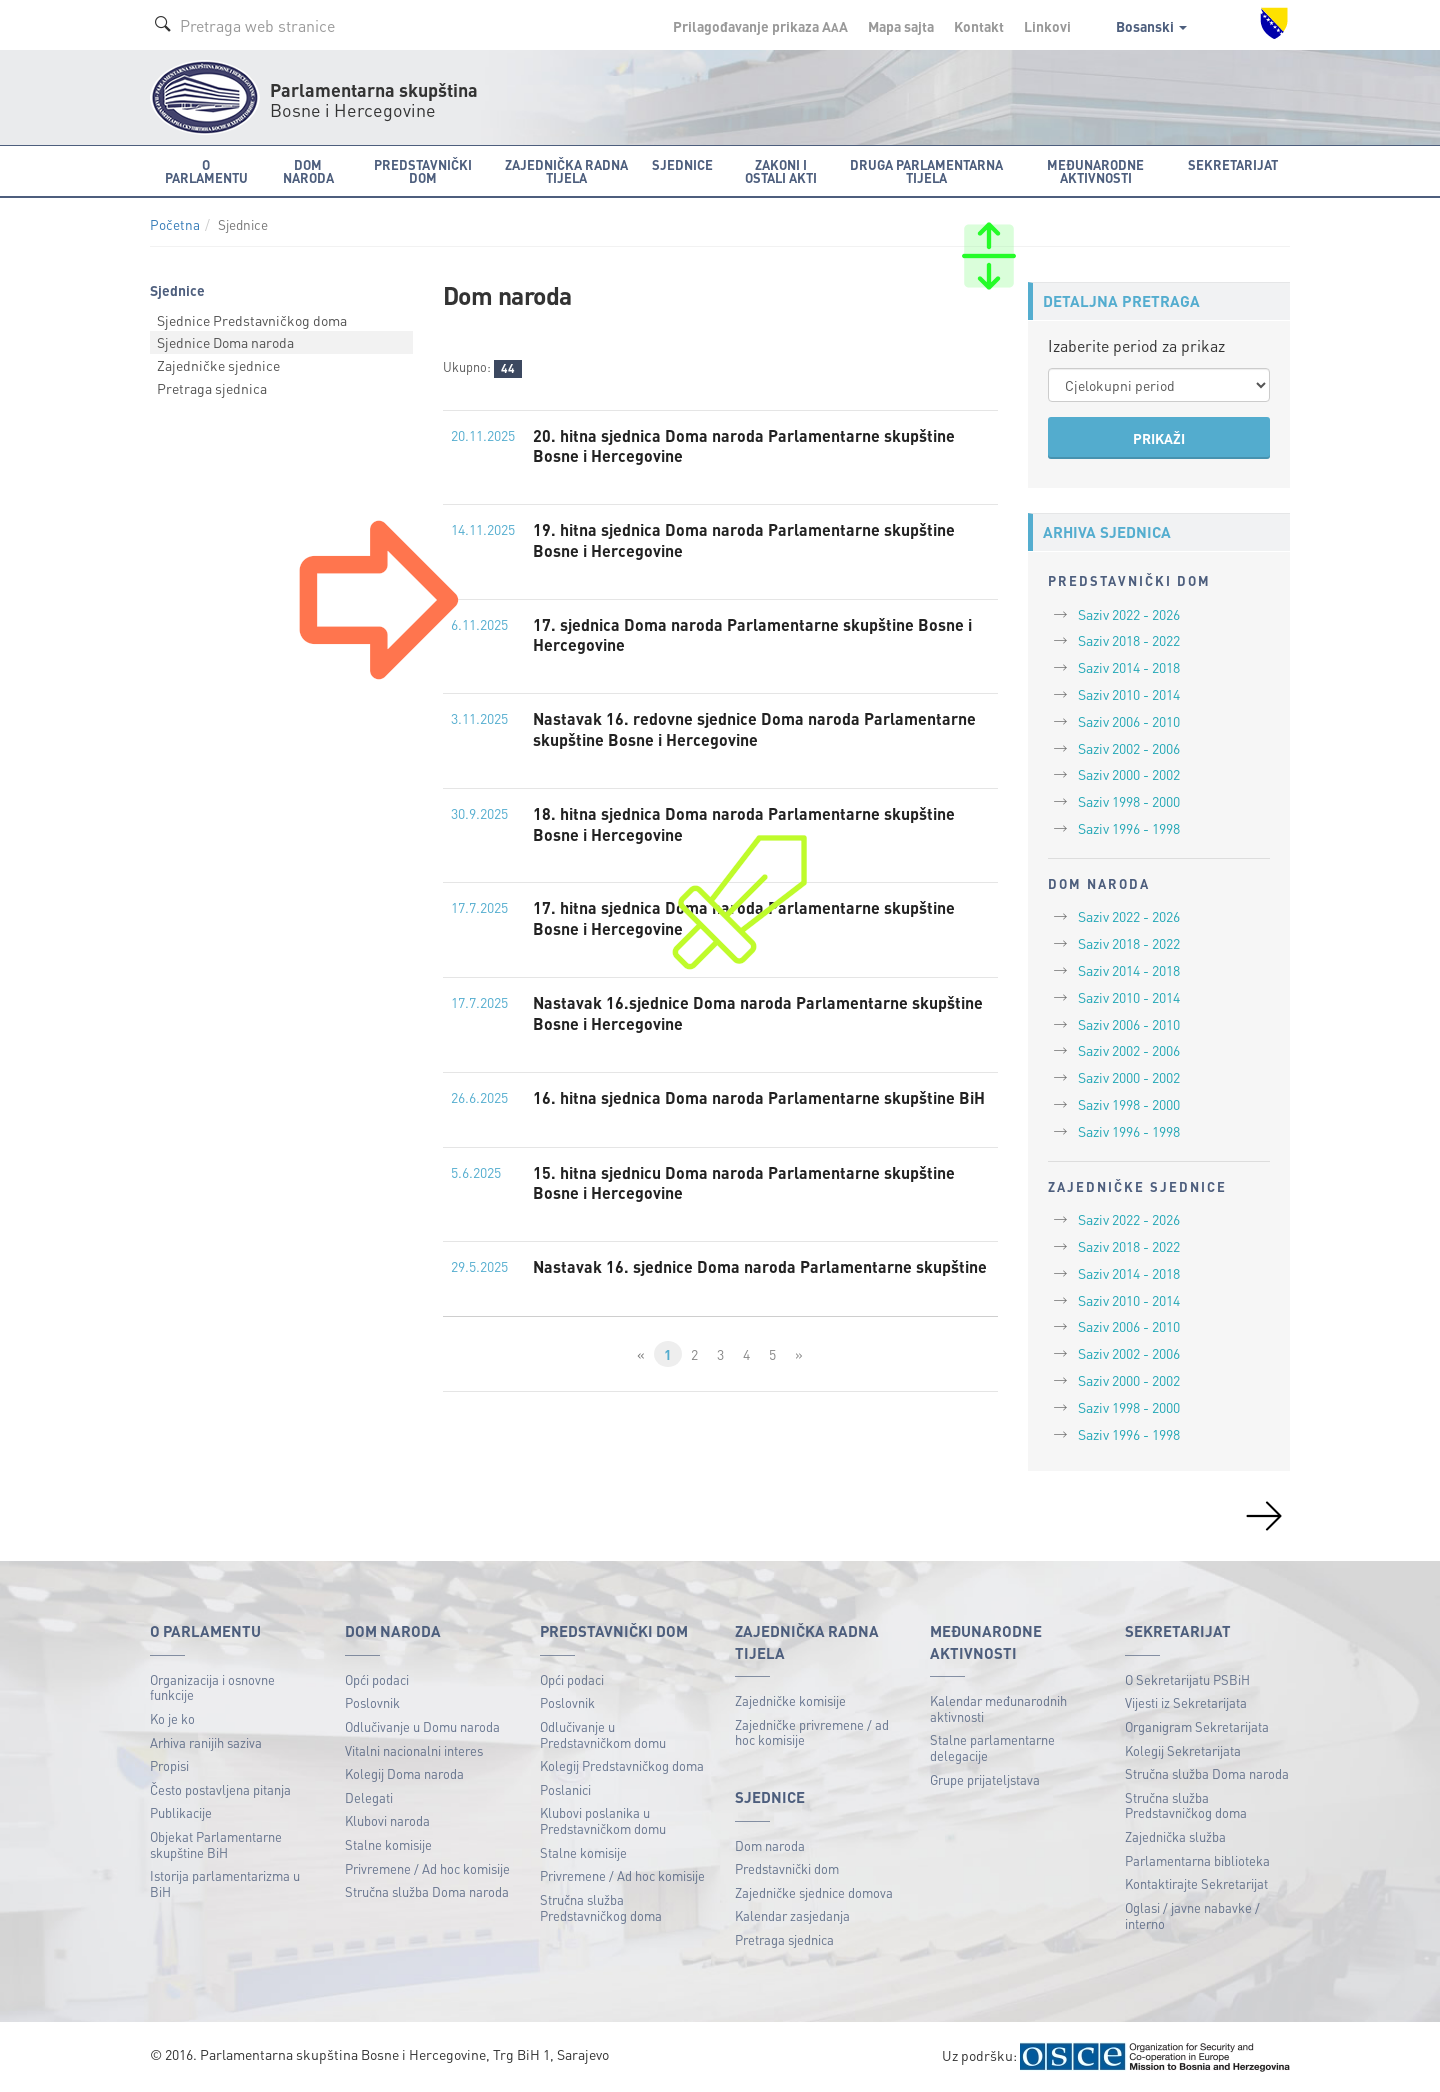  Describe the element at coordinates (989, 256) in the screenshot. I see `expand content vertically` at that location.